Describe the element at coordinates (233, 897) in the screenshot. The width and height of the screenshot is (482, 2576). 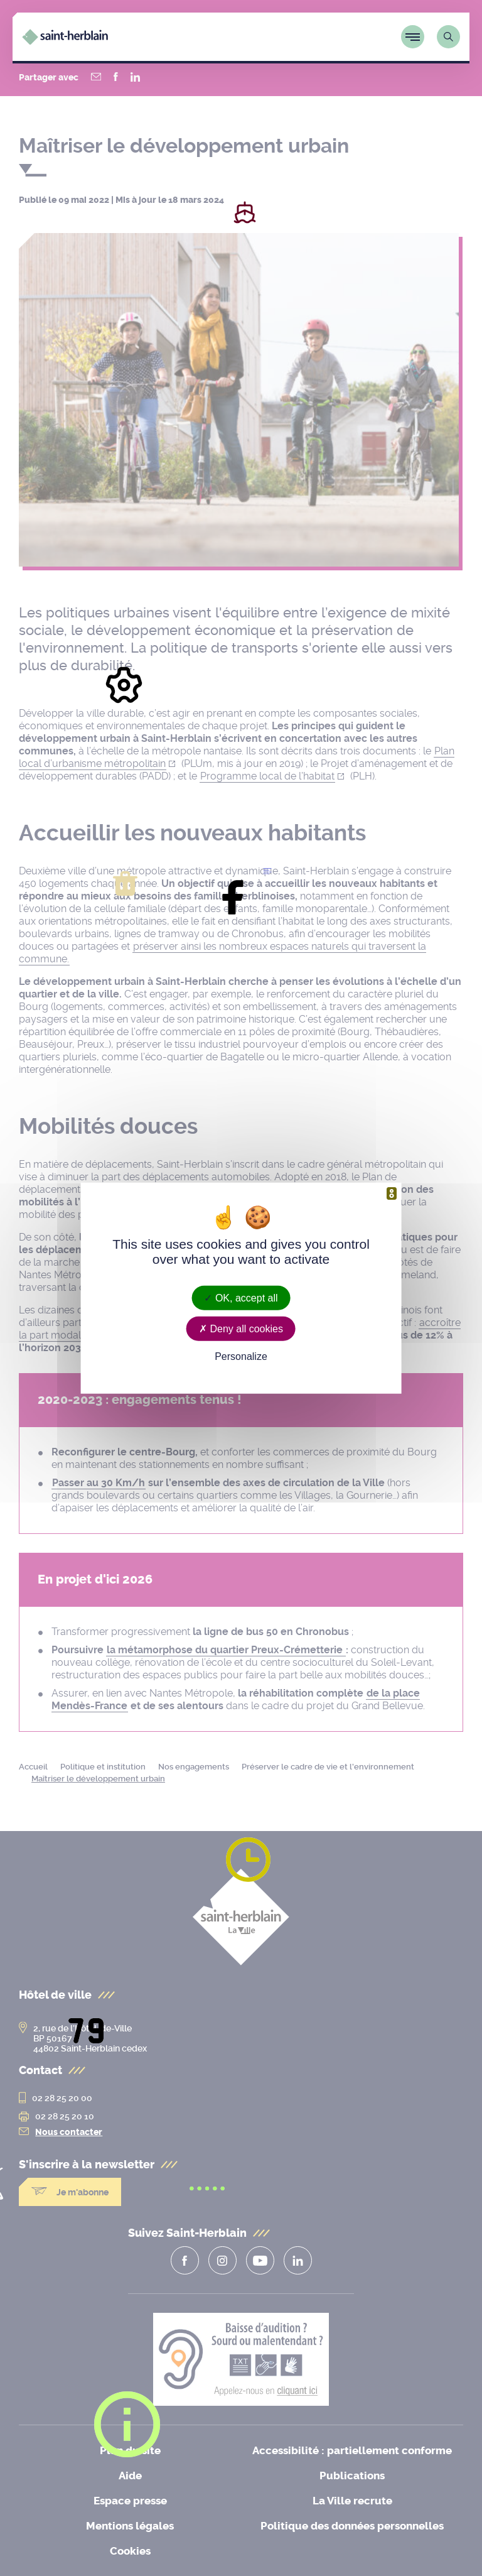
I see `open Facebook app` at that location.